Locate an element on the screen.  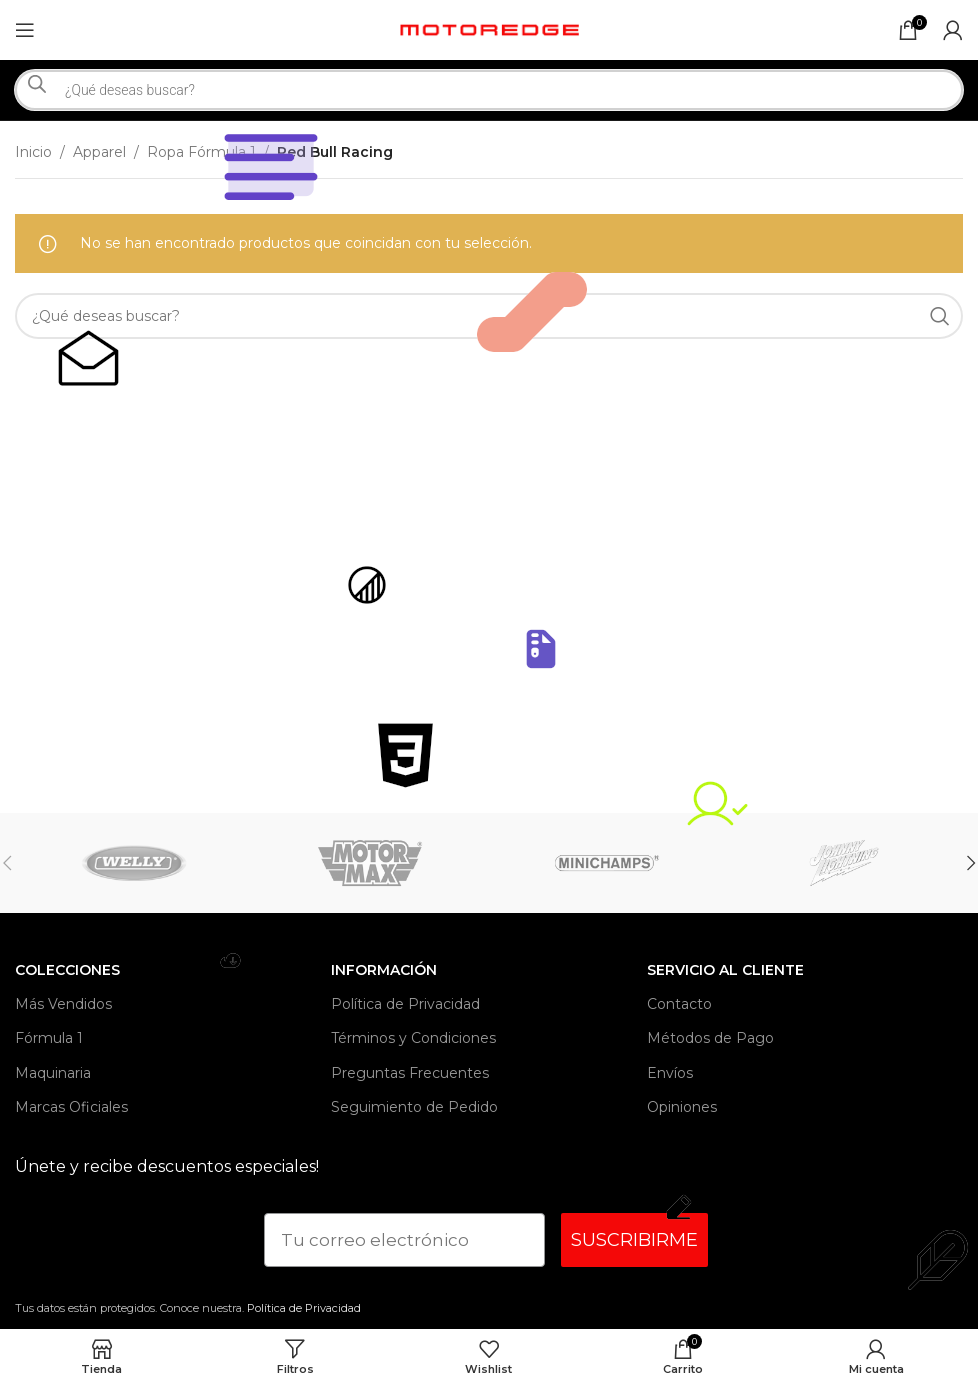
view or open a compressed archive file is located at coordinates (541, 649).